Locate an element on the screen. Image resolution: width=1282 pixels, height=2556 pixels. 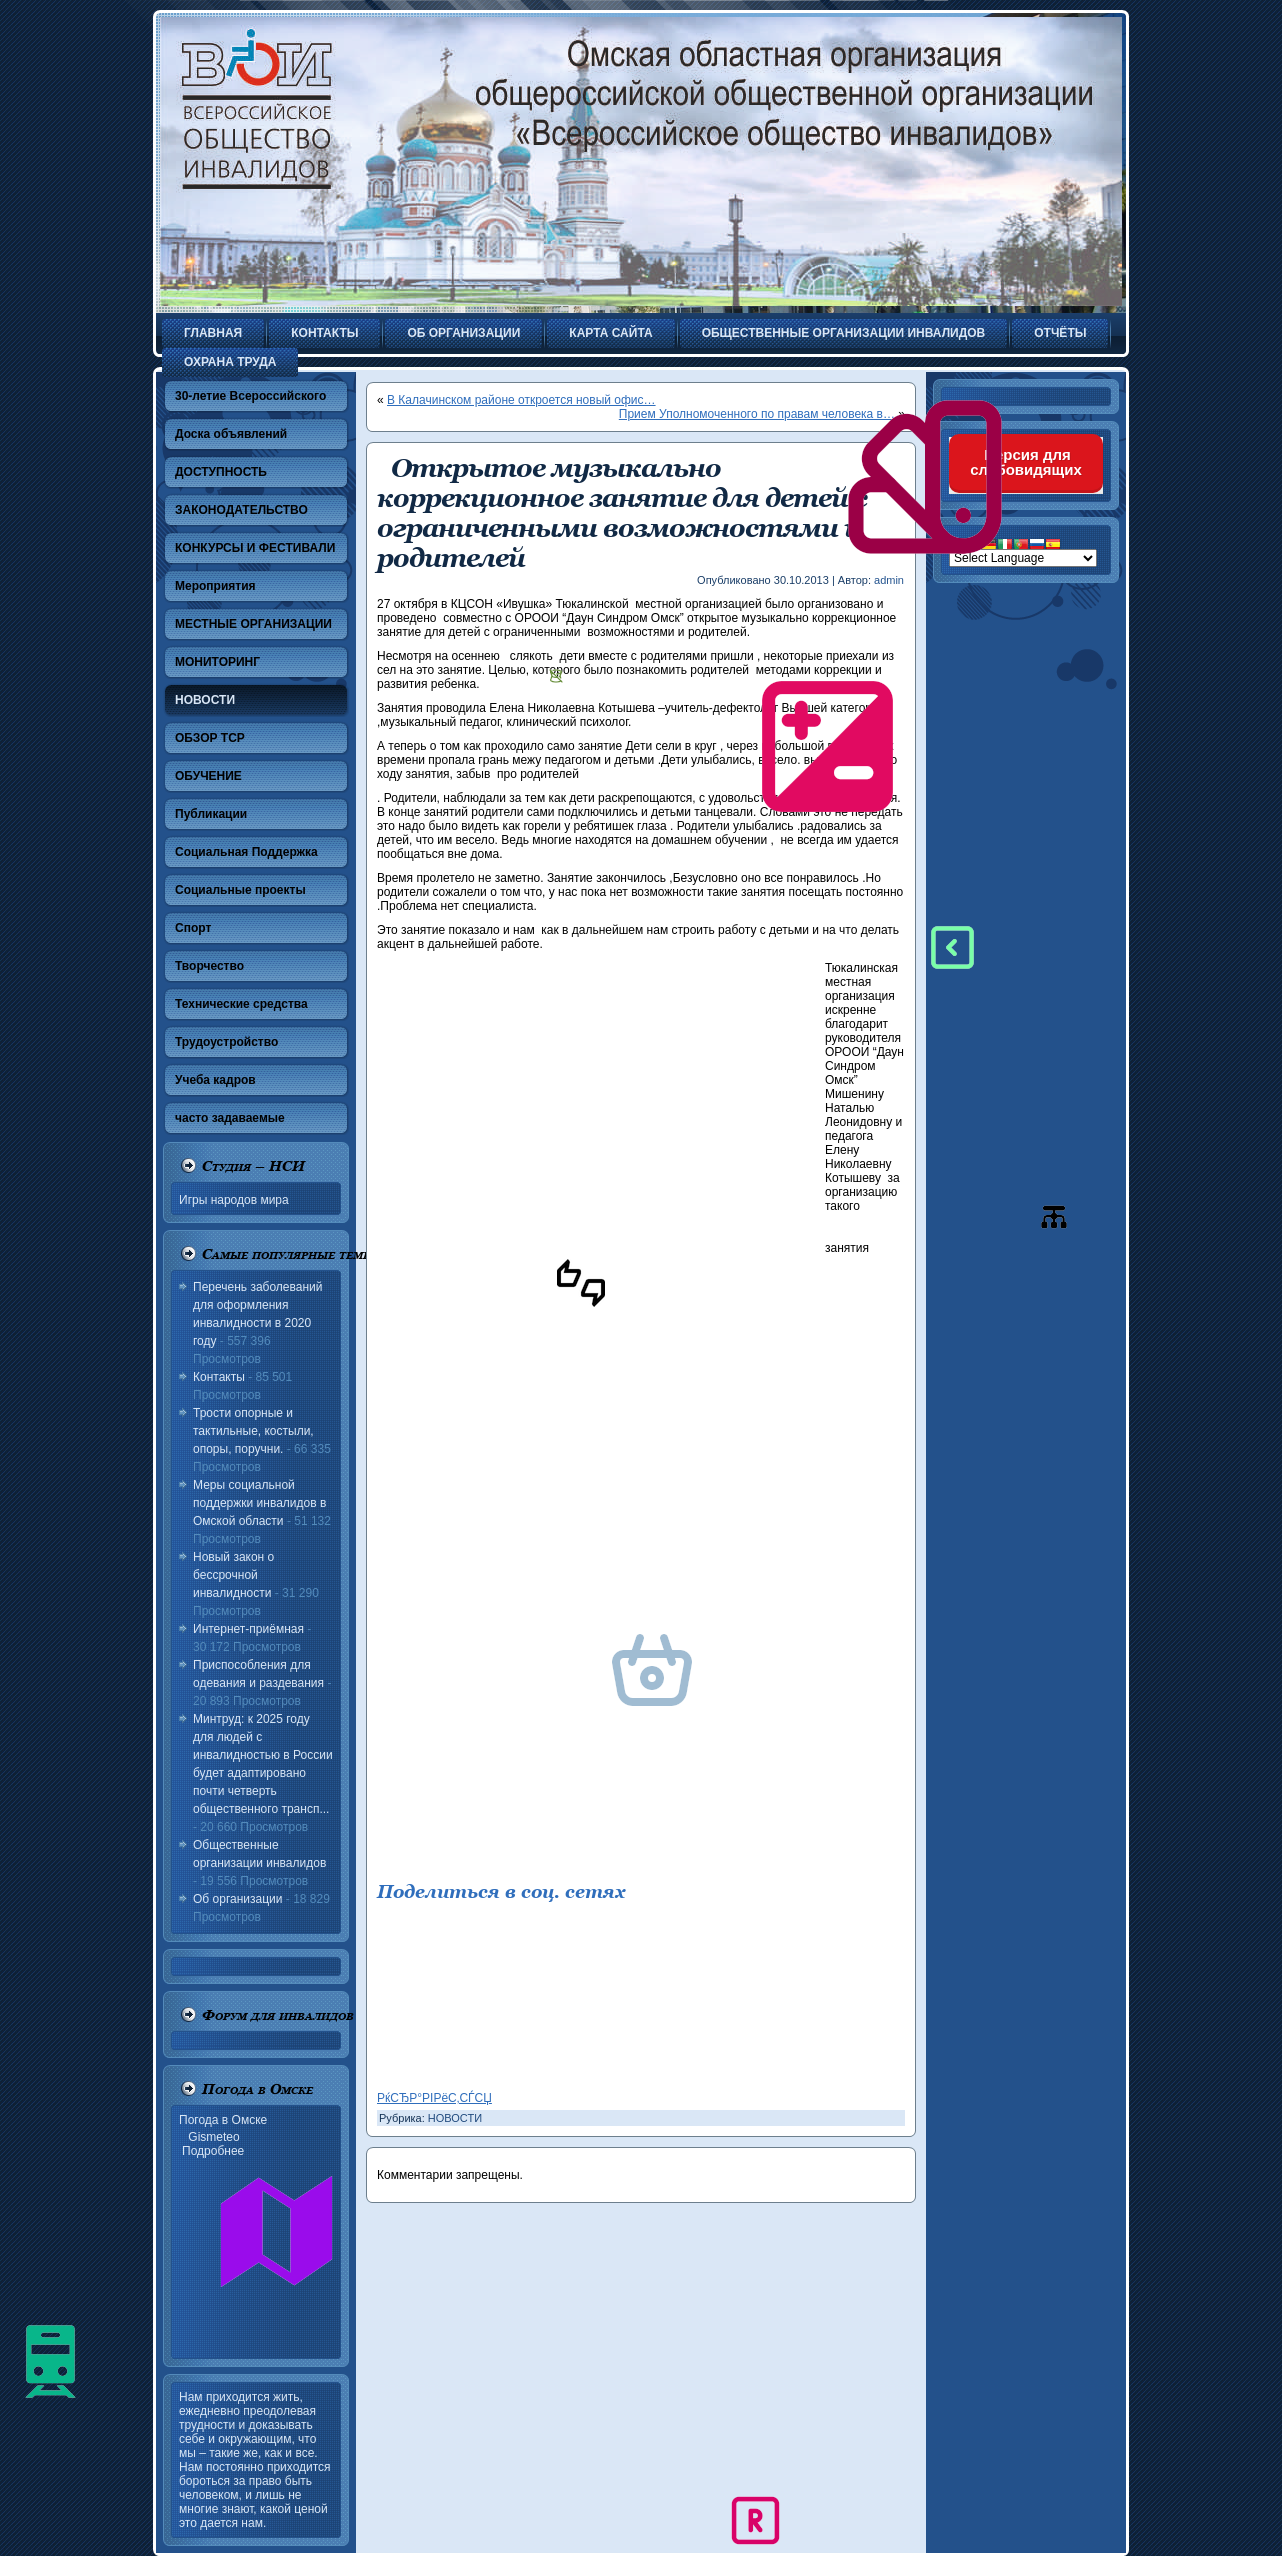
diabolo juggling mode disabled is located at coordinates (556, 676).